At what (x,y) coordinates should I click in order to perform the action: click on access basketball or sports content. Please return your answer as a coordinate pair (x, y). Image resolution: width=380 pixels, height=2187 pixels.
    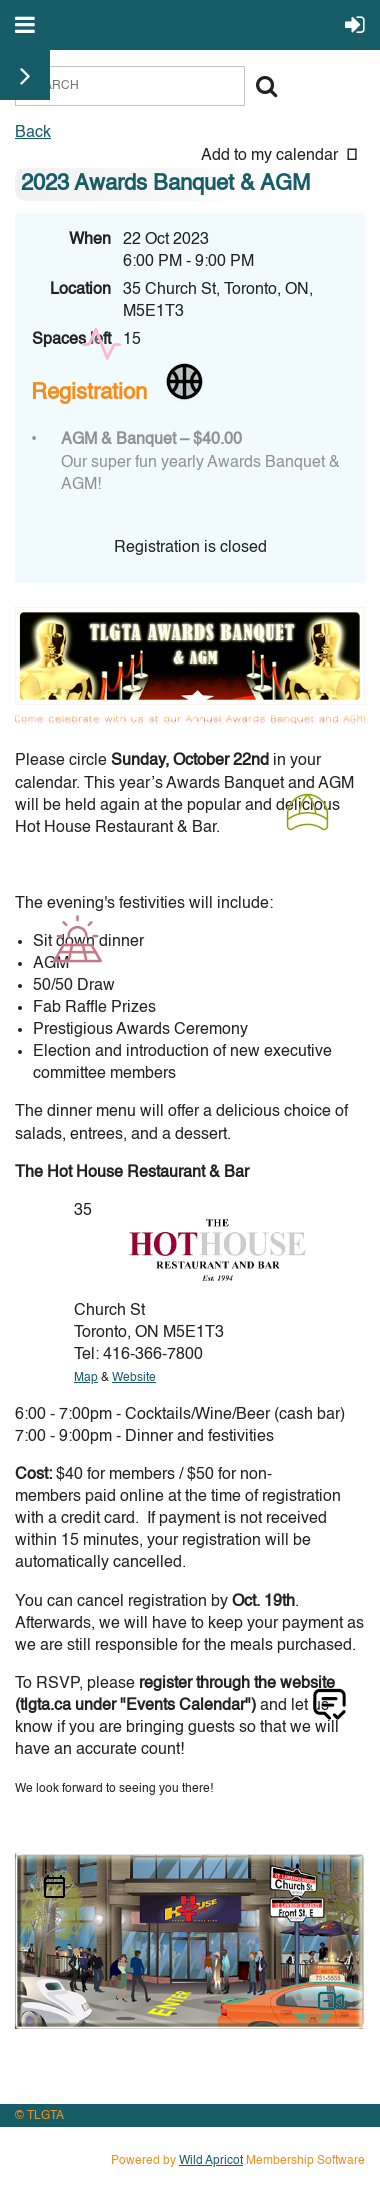
    Looking at the image, I should click on (184, 381).